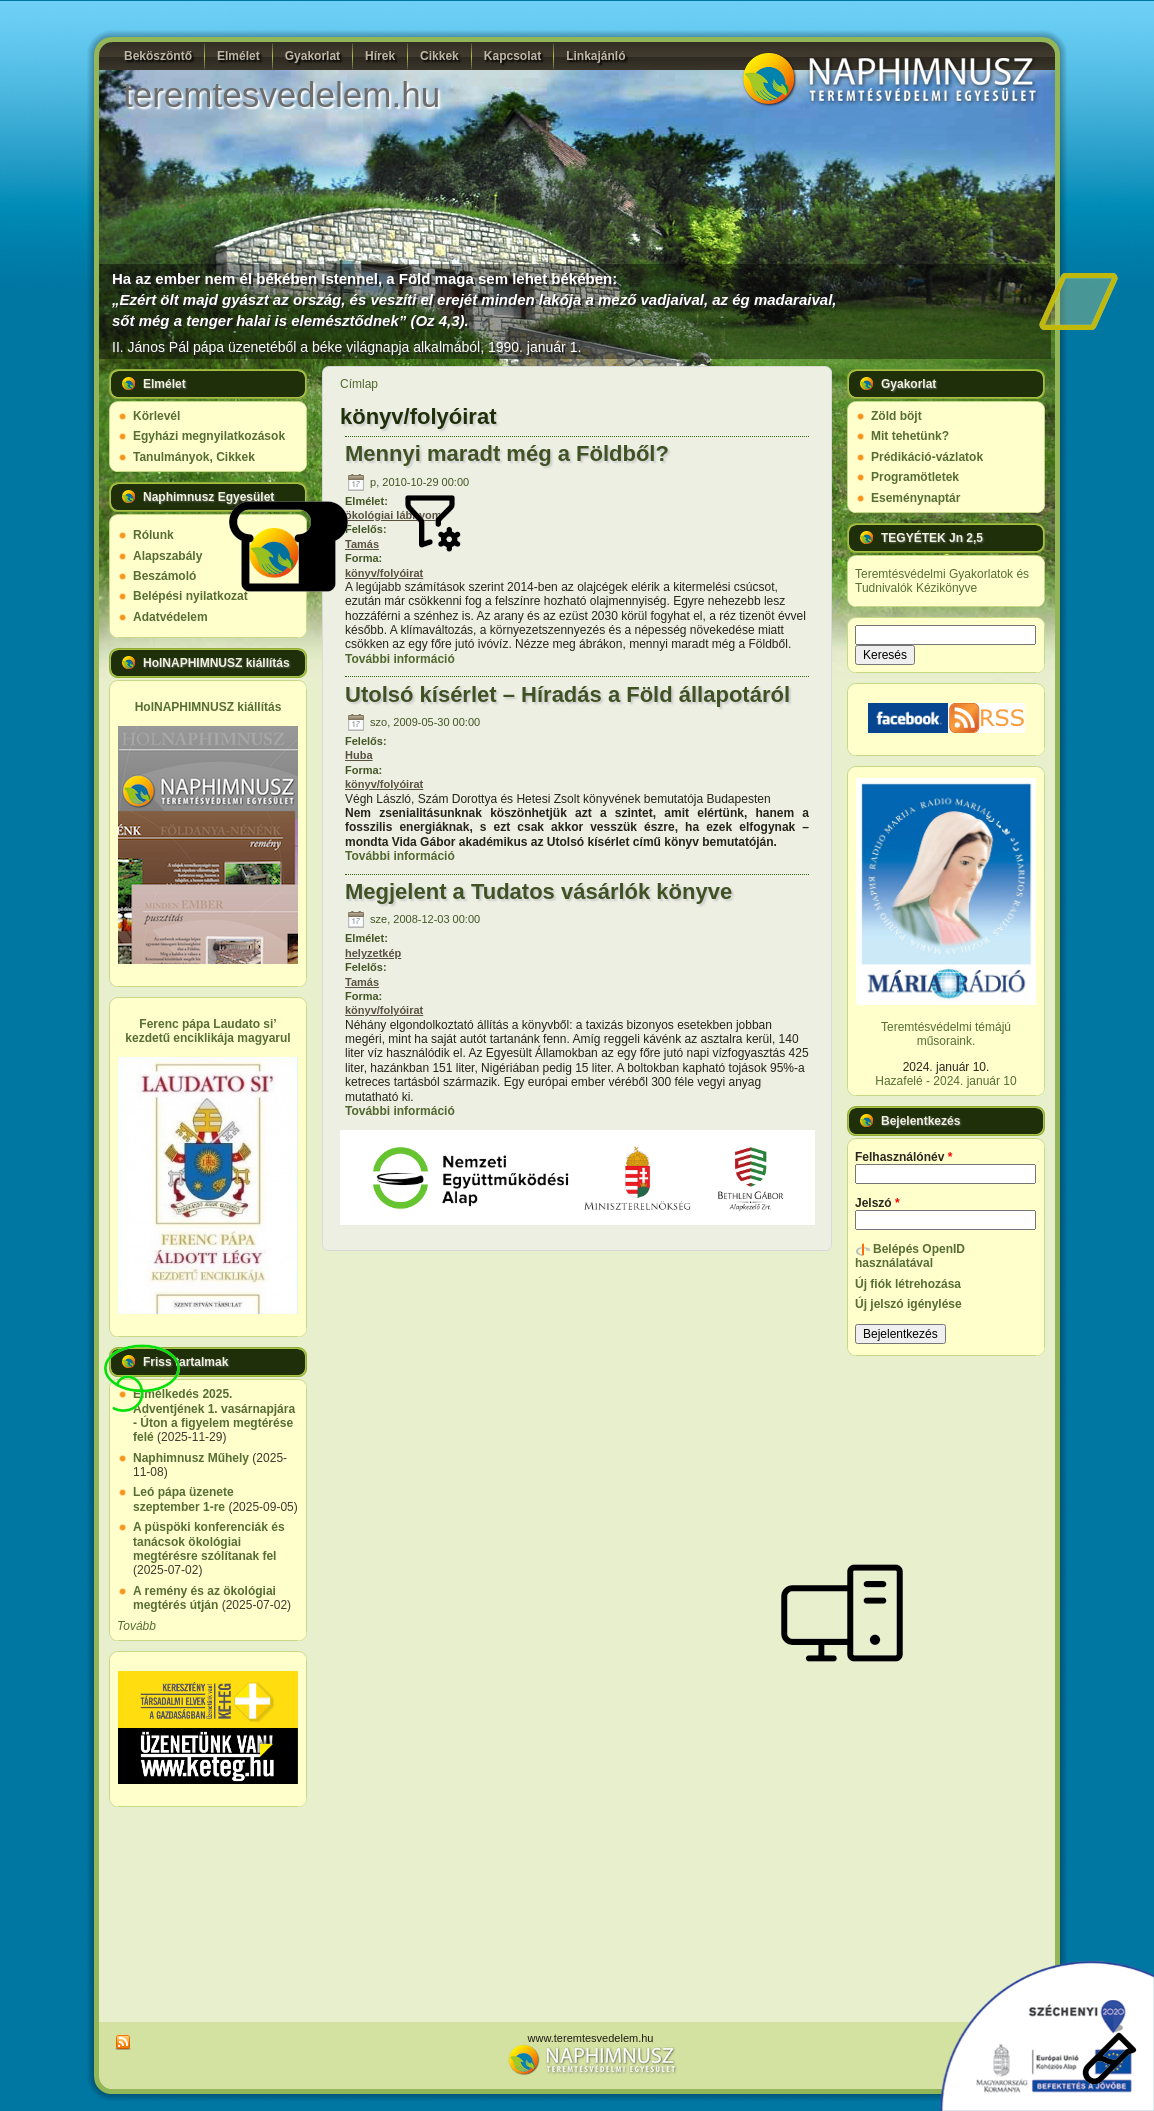 This screenshot has width=1154, height=2111. Describe the element at coordinates (842, 1613) in the screenshot. I see `access desktop or PC settings` at that location.